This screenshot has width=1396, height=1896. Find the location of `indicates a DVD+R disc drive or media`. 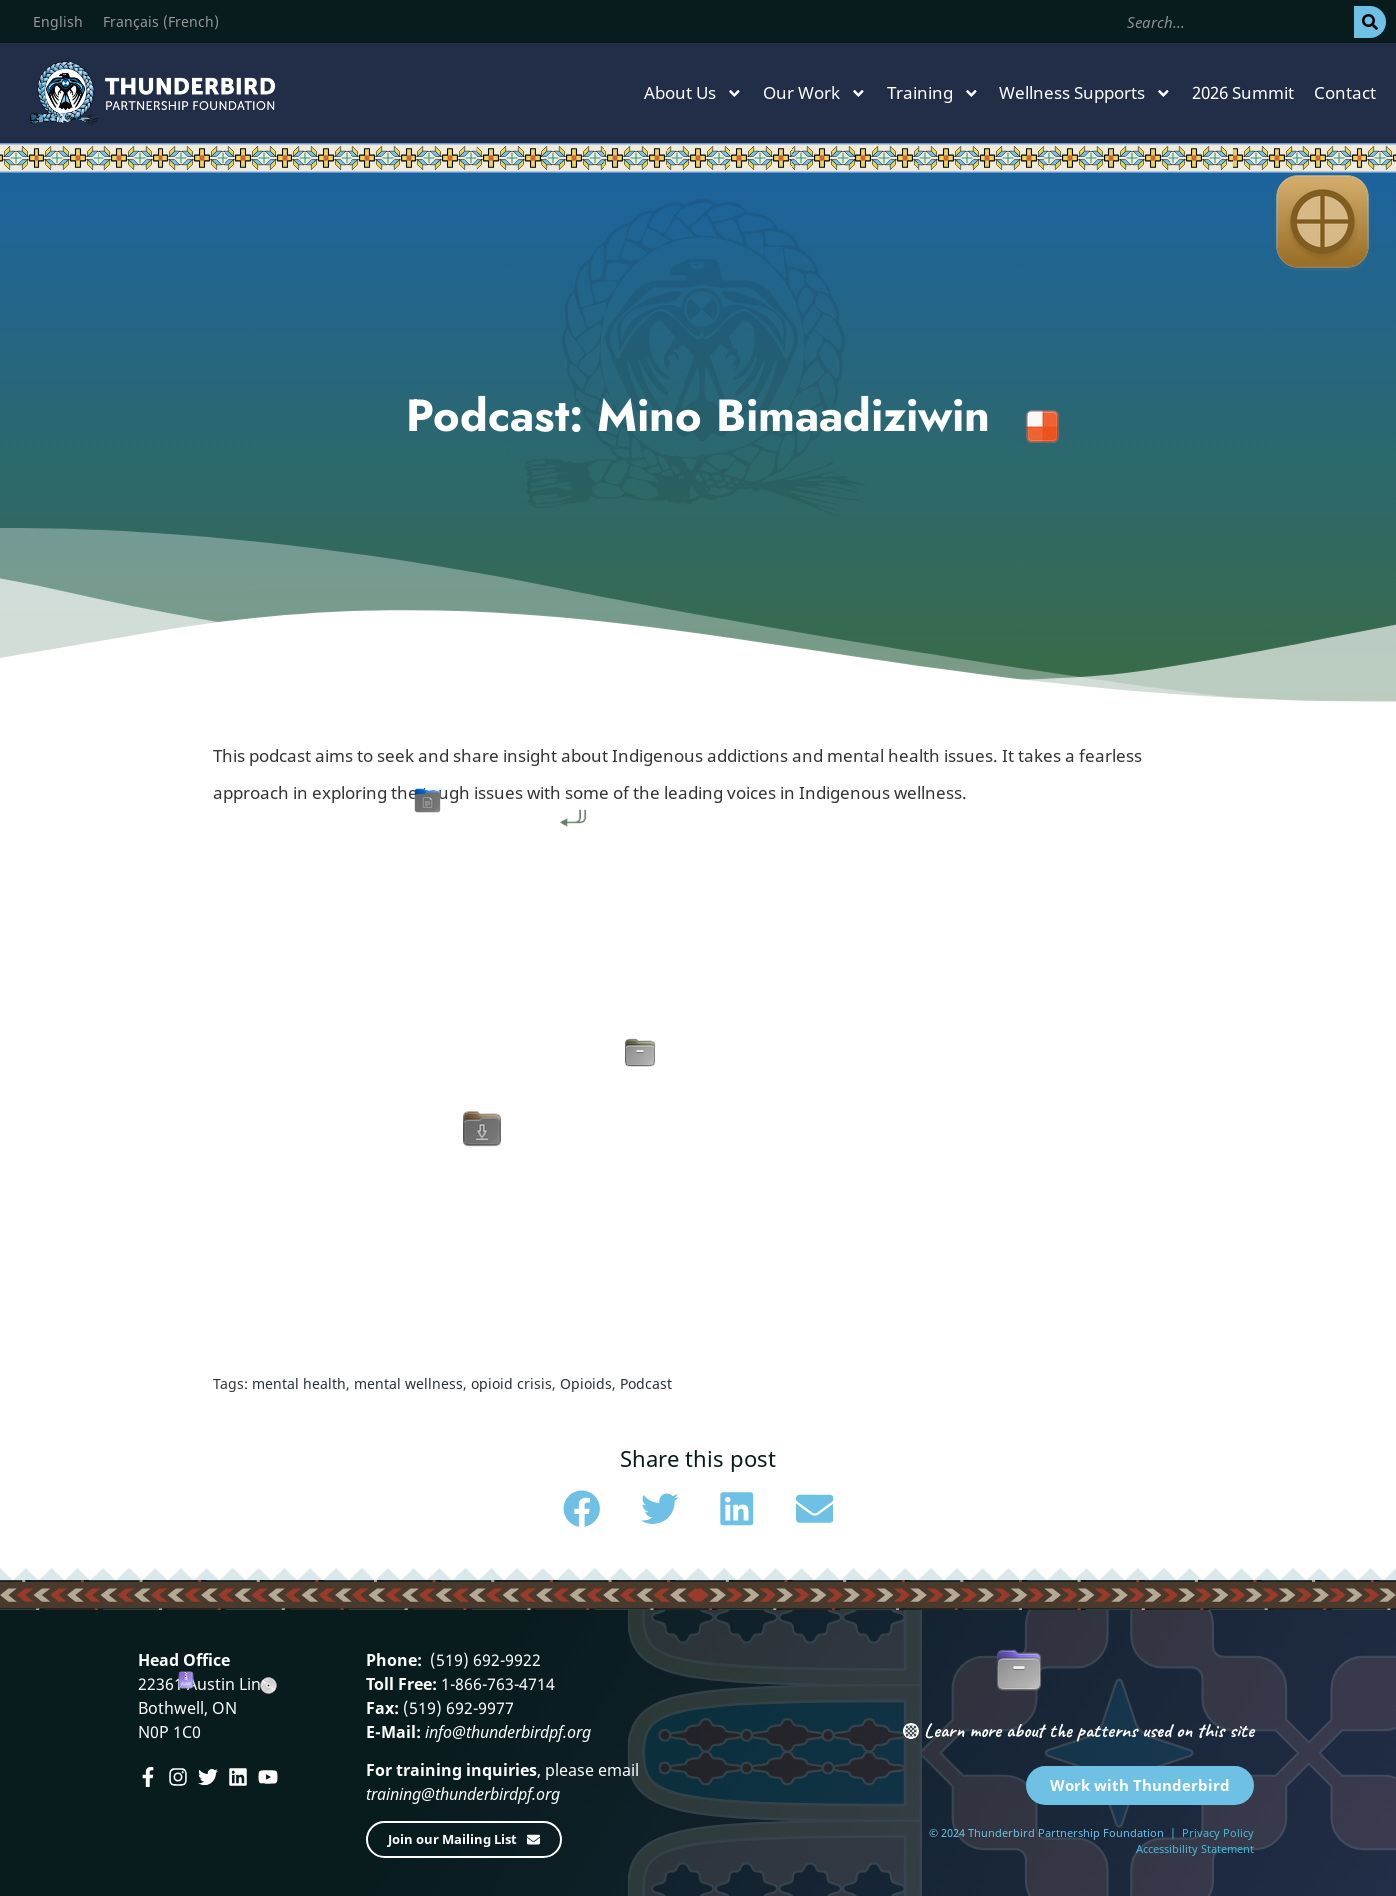

indicates a DVD+R disc drive or media is located at coordinates (268, 1685).